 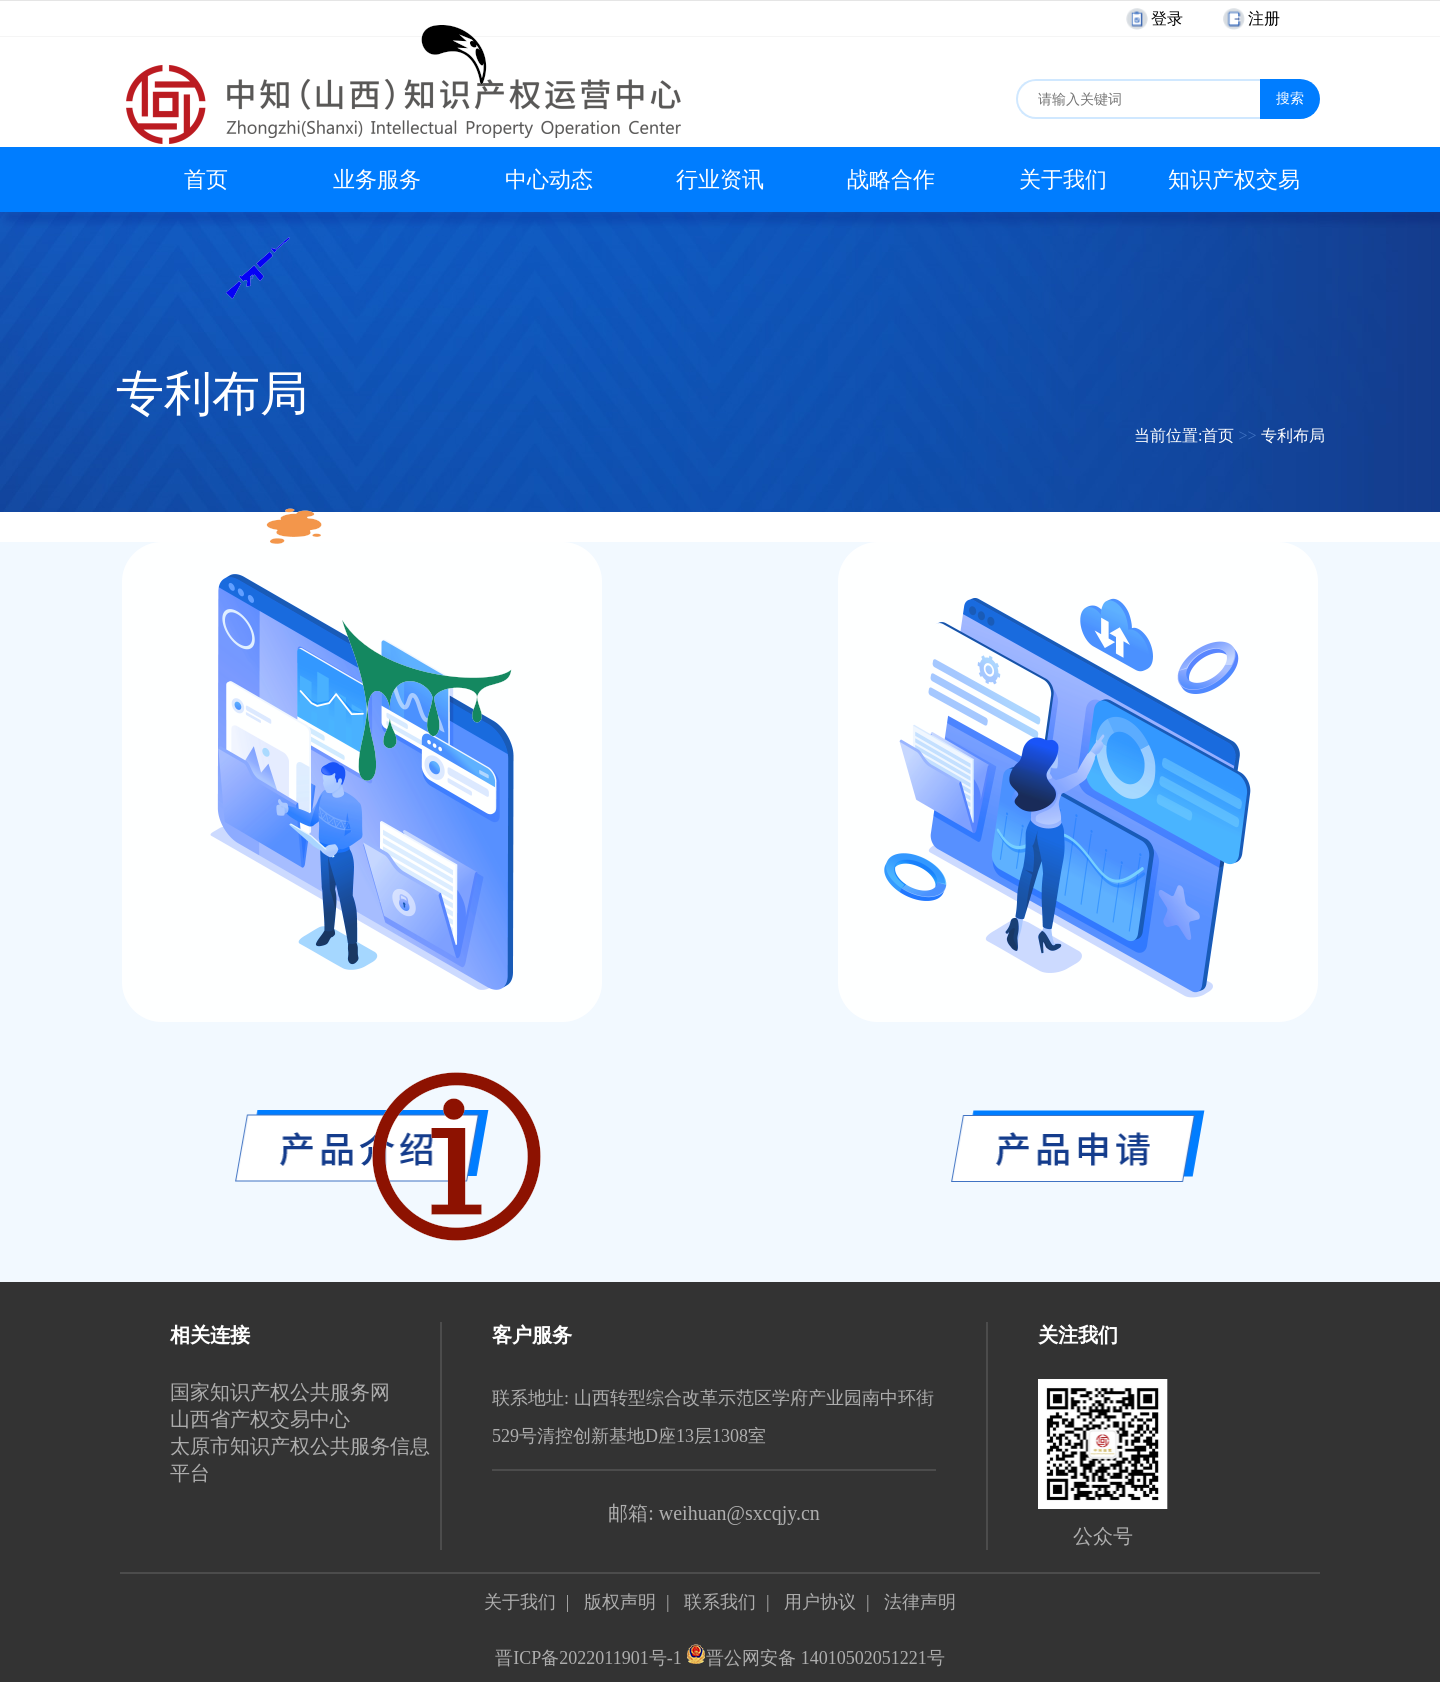 I want to click on indicates bleeding or wound status effect in a game, so click(x=427, y=697).